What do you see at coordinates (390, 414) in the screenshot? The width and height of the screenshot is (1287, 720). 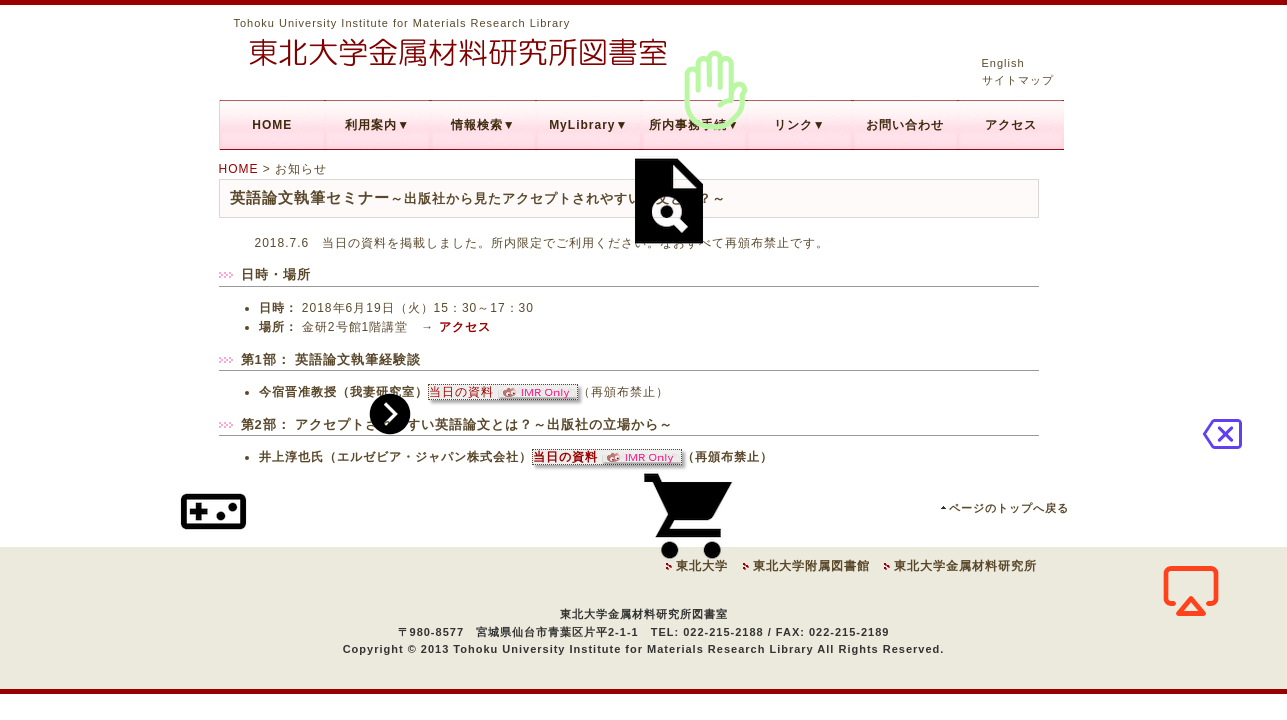 I see `go to the next item or page` at bounding box center [390, 414].